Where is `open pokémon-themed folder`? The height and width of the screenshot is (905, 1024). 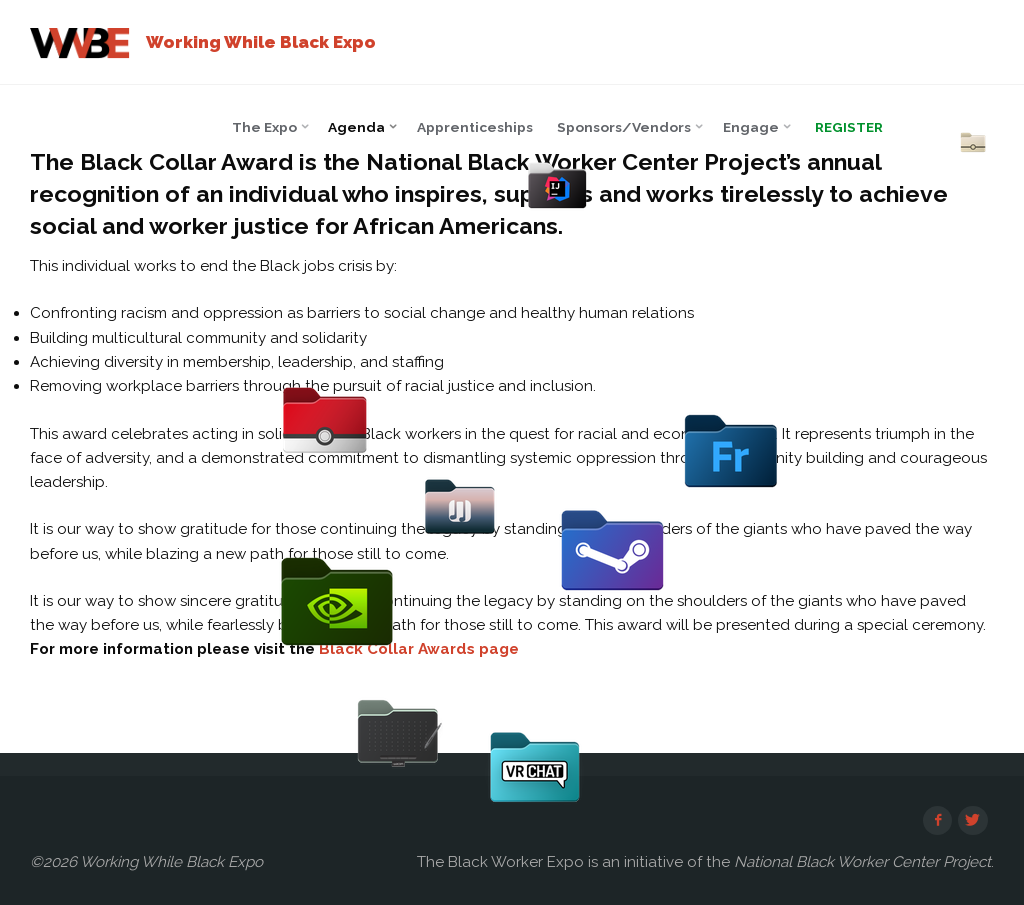 open pokémon-themed folder is located at coordinates (324, 422).